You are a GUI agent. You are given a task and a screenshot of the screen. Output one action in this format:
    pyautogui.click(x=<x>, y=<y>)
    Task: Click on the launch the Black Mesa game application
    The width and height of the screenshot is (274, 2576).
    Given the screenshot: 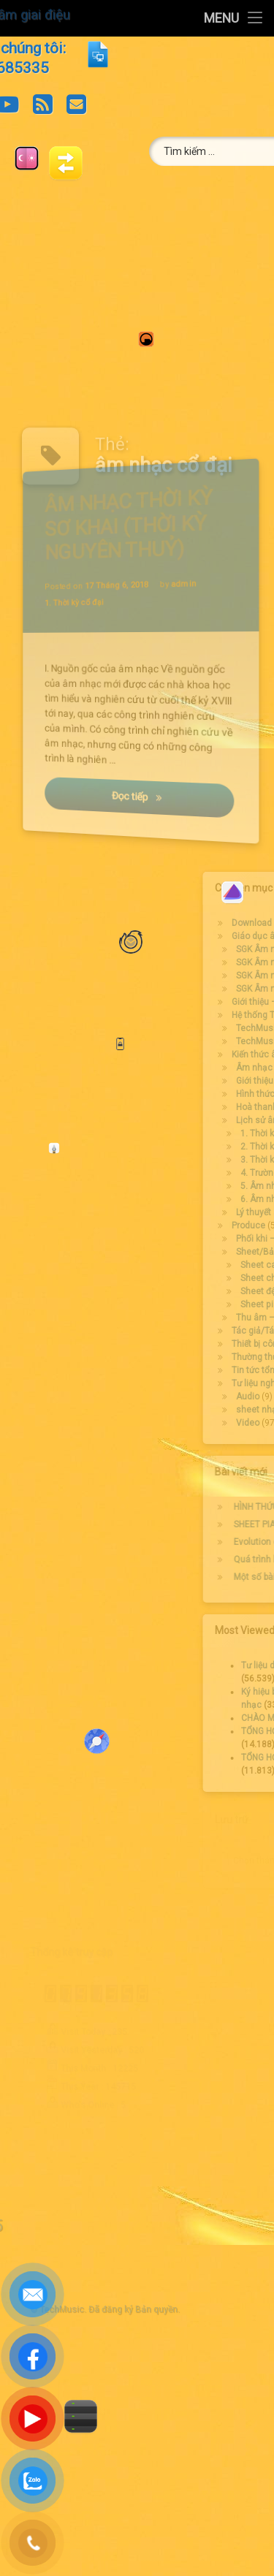 What is the action you would take?
    pyautogui.click(x=146, y=339)
    